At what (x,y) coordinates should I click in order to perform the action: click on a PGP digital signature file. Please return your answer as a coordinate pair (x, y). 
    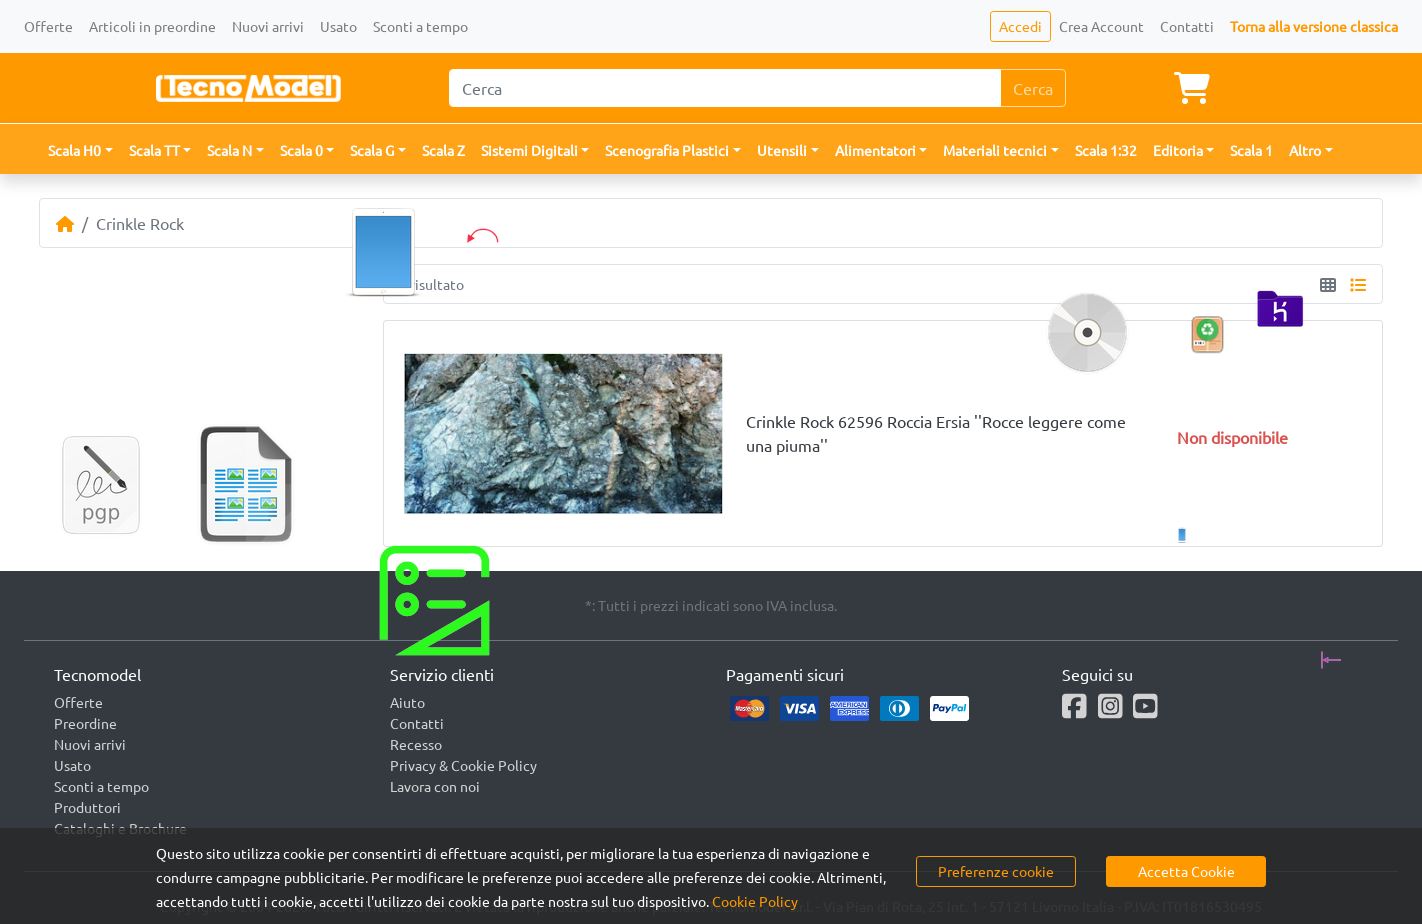
    Looking at the image, I should click on (101, 485).